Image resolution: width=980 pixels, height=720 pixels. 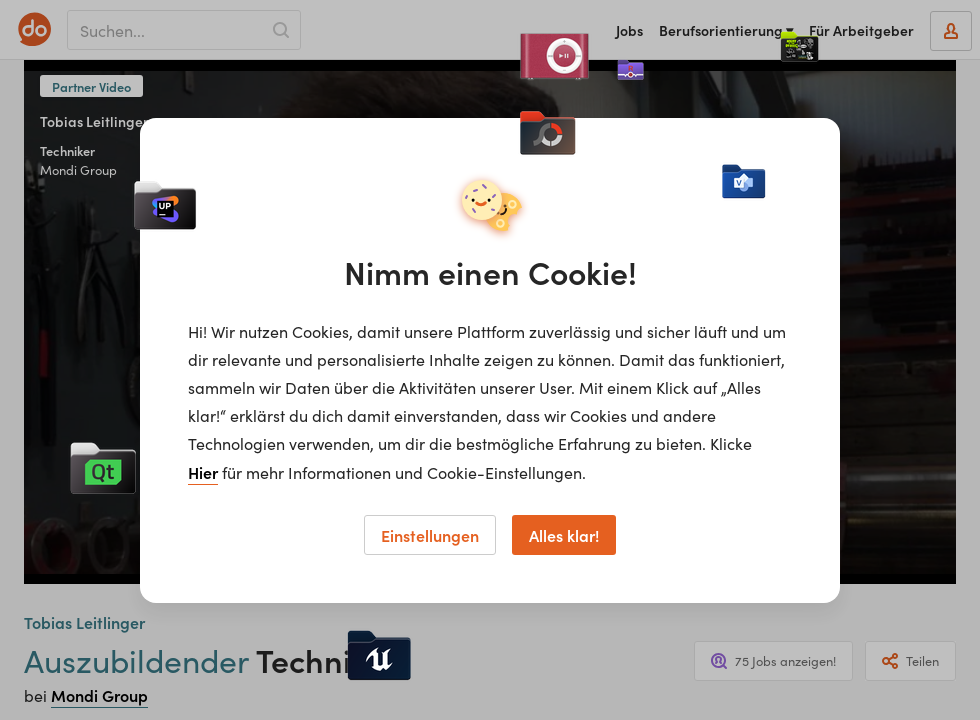 What do you see at coordinates (547, 134) in the screenshot?
I see `open photoscape application folder` at bounding box center [547, 134].